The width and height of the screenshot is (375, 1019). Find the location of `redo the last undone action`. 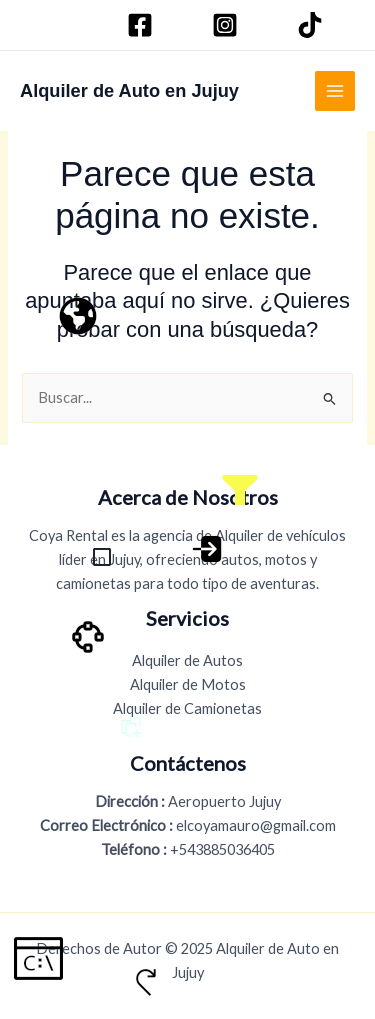

redo the last undone action is located at coordinates (146, 981).